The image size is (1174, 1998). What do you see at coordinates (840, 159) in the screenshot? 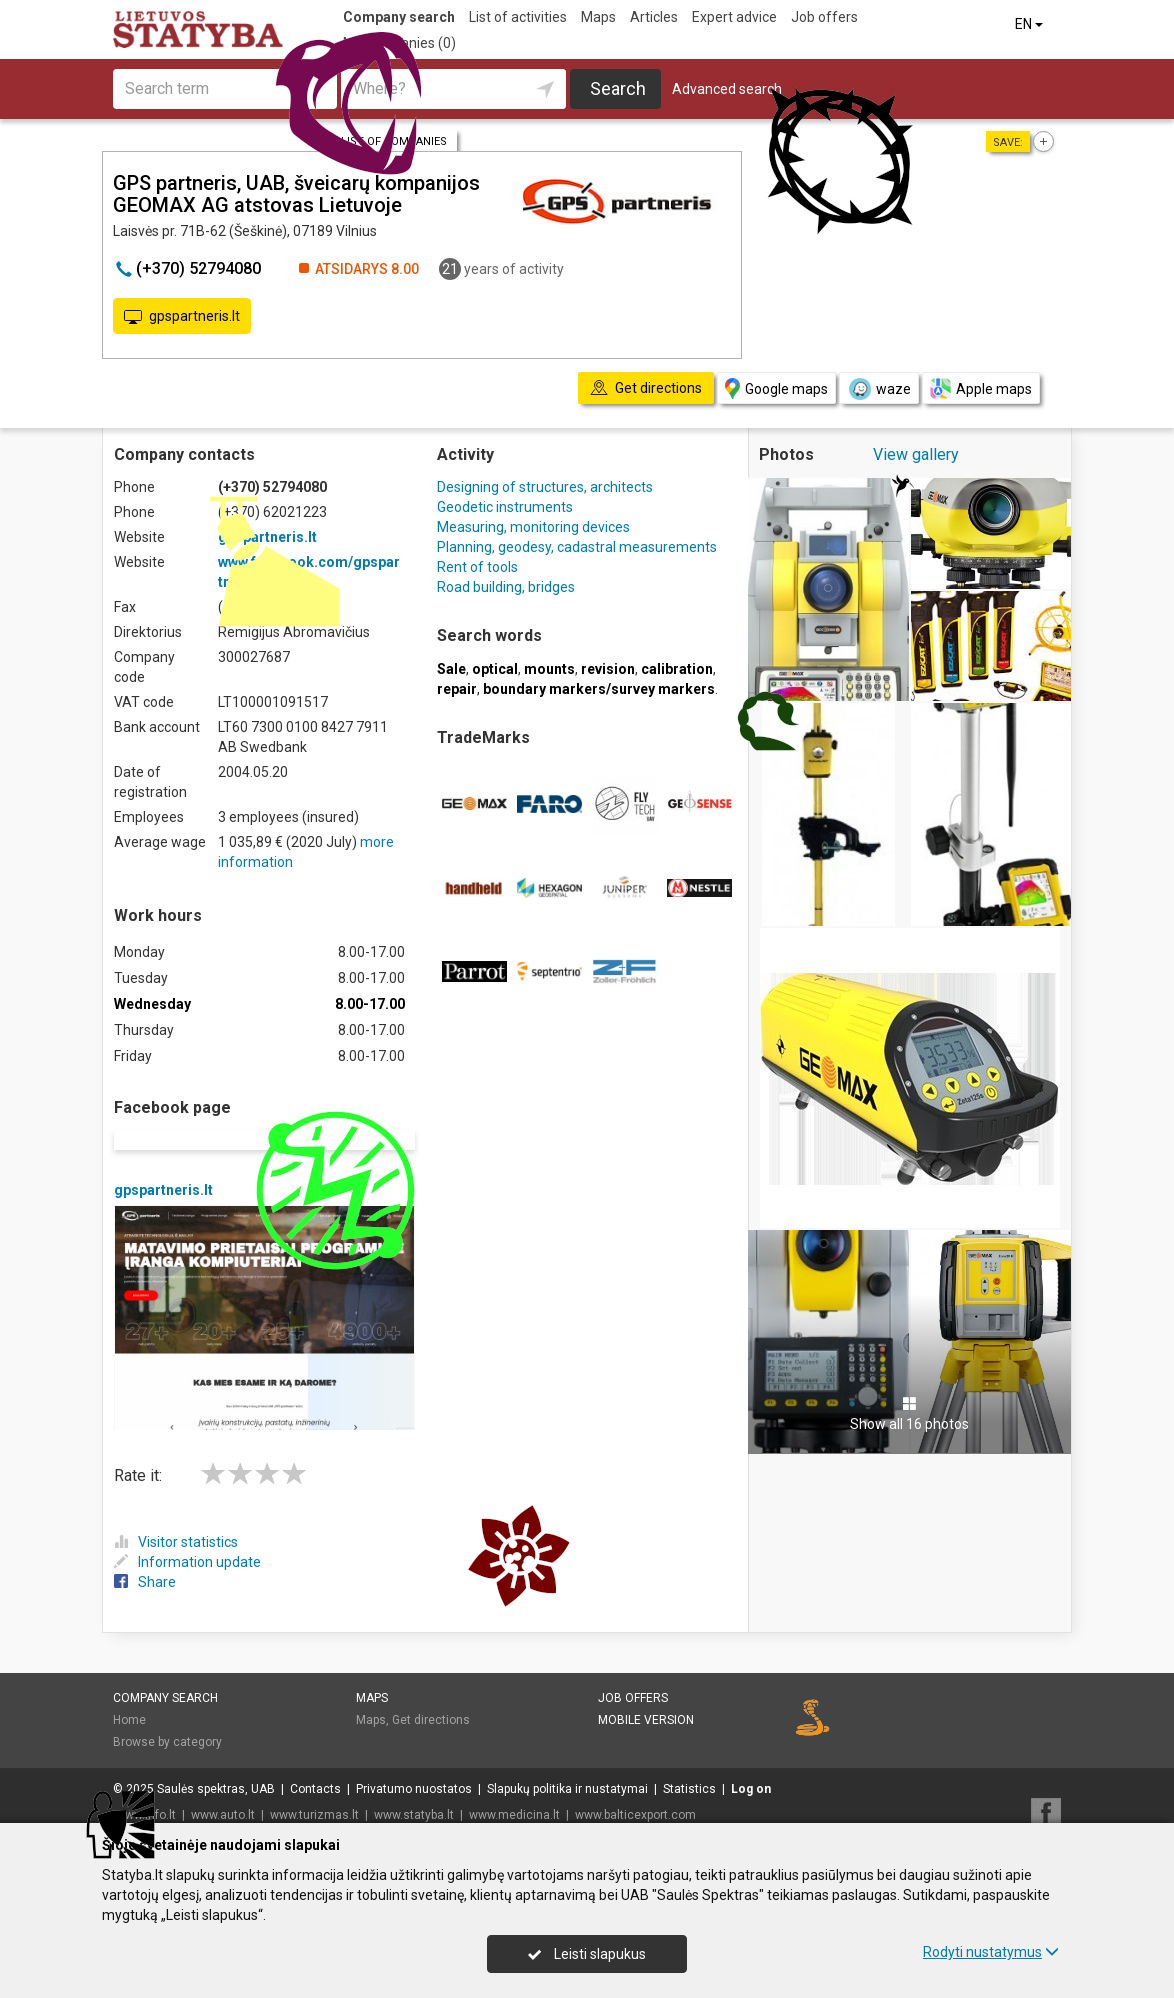
I see `indicates restricted or prohibited area` at bounding box center [840, 159].